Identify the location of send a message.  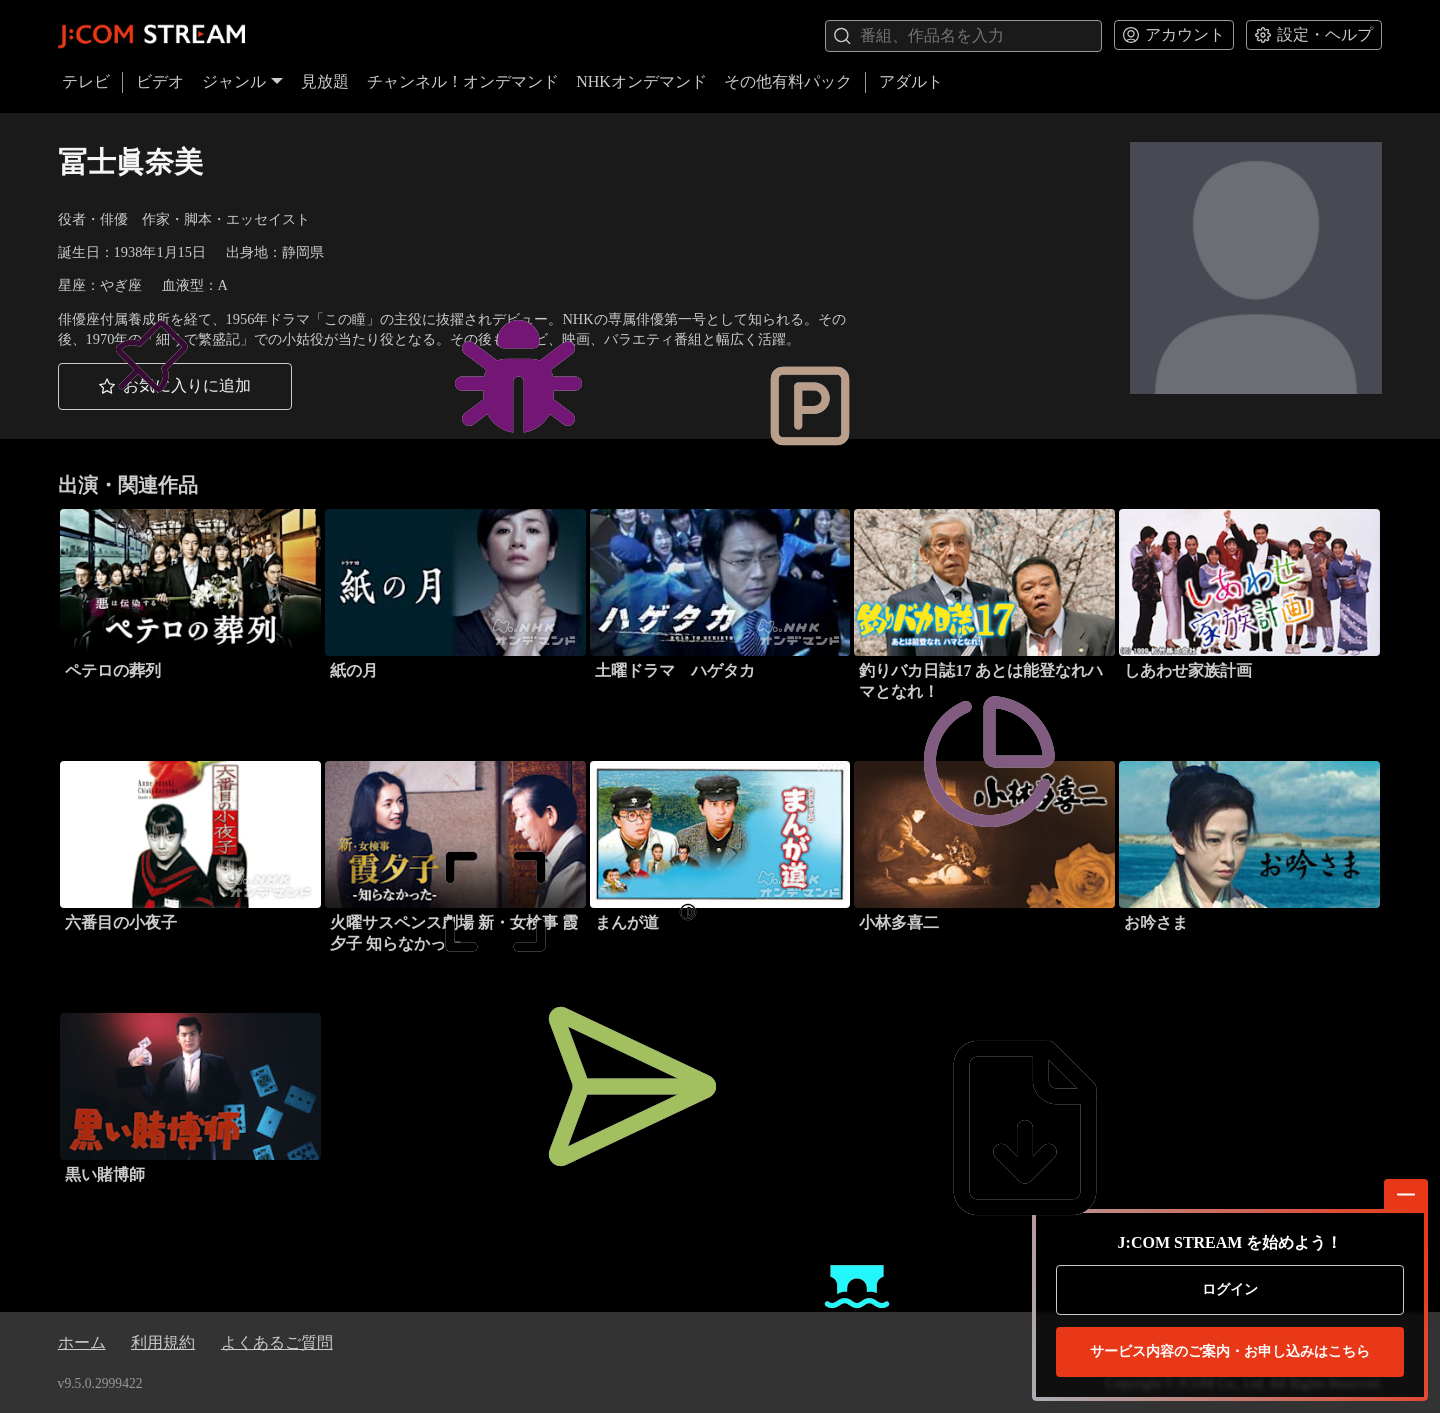
(628, 1086).